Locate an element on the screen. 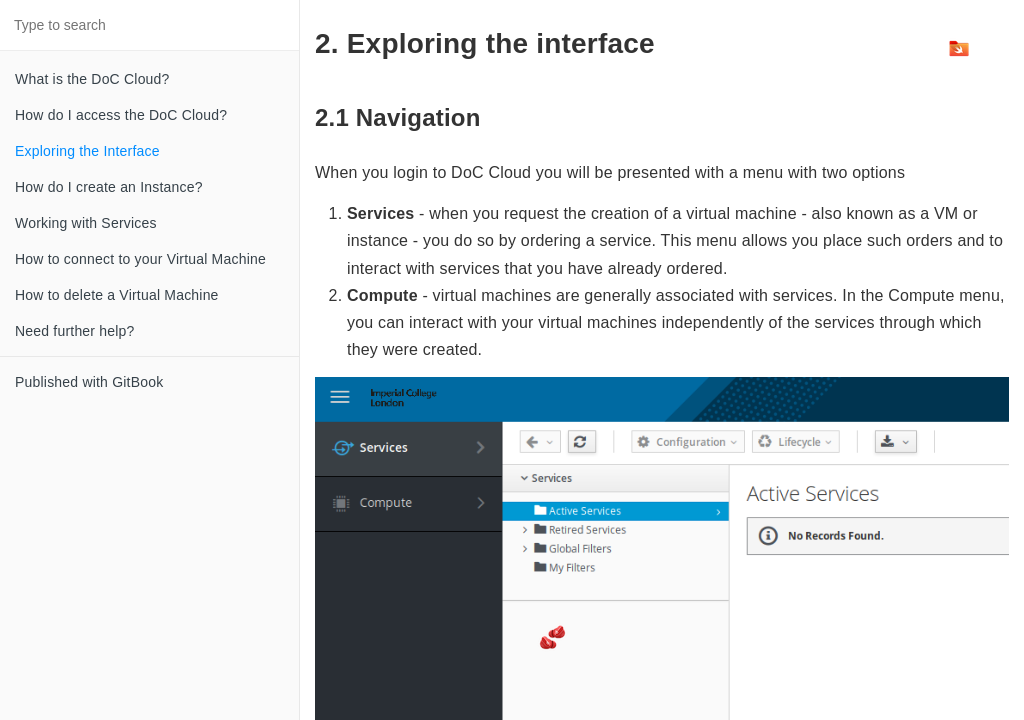 Image resolution: width=1024 pixels, height=720 pixels. folder containing swift programming projects is located at coordinates (959, 49).